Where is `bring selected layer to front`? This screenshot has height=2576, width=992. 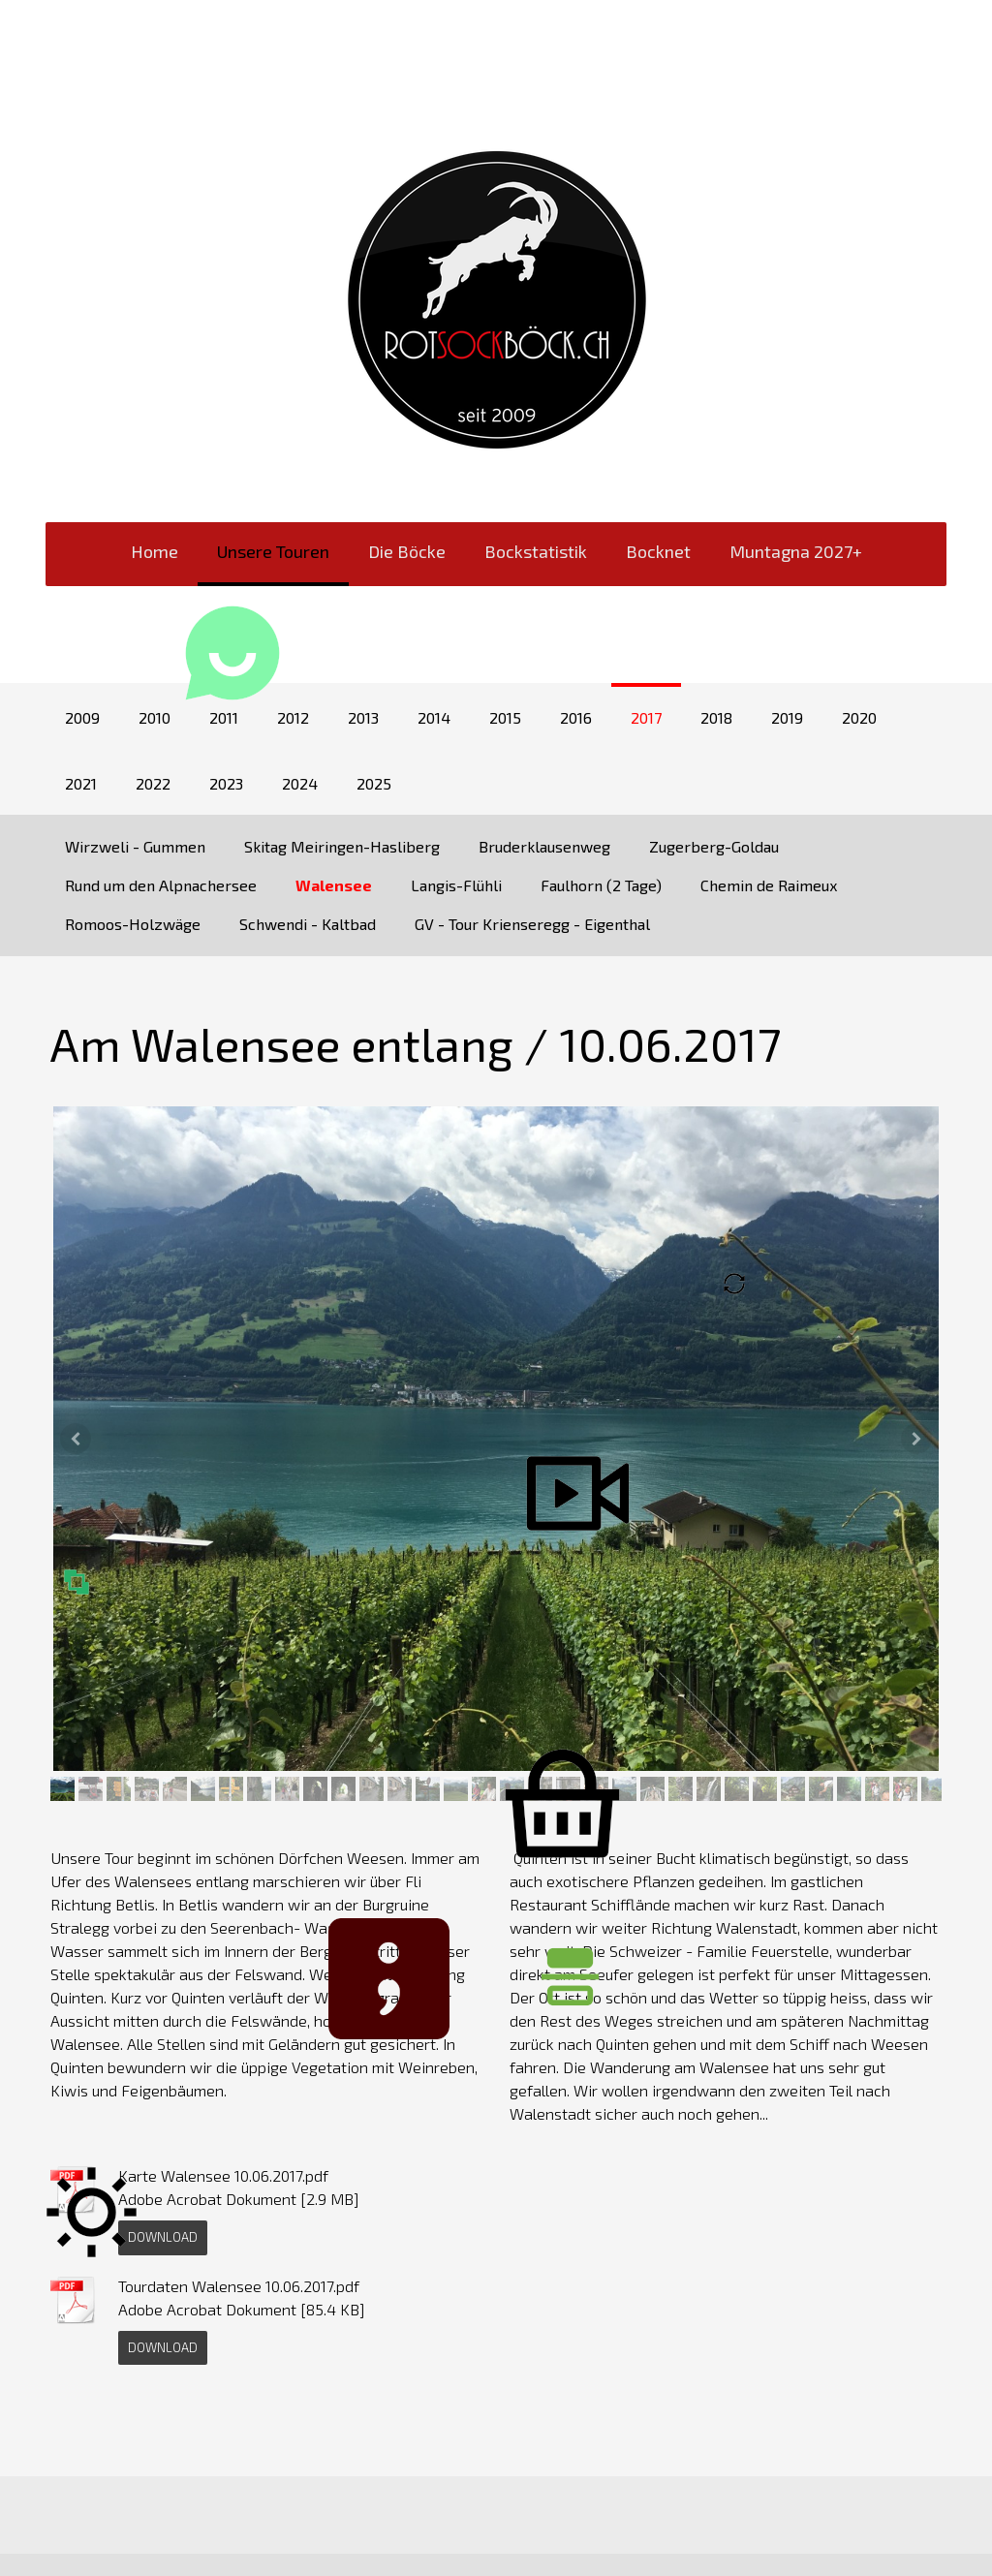 bring selected layer to front is located at coordinates (77, 1582).